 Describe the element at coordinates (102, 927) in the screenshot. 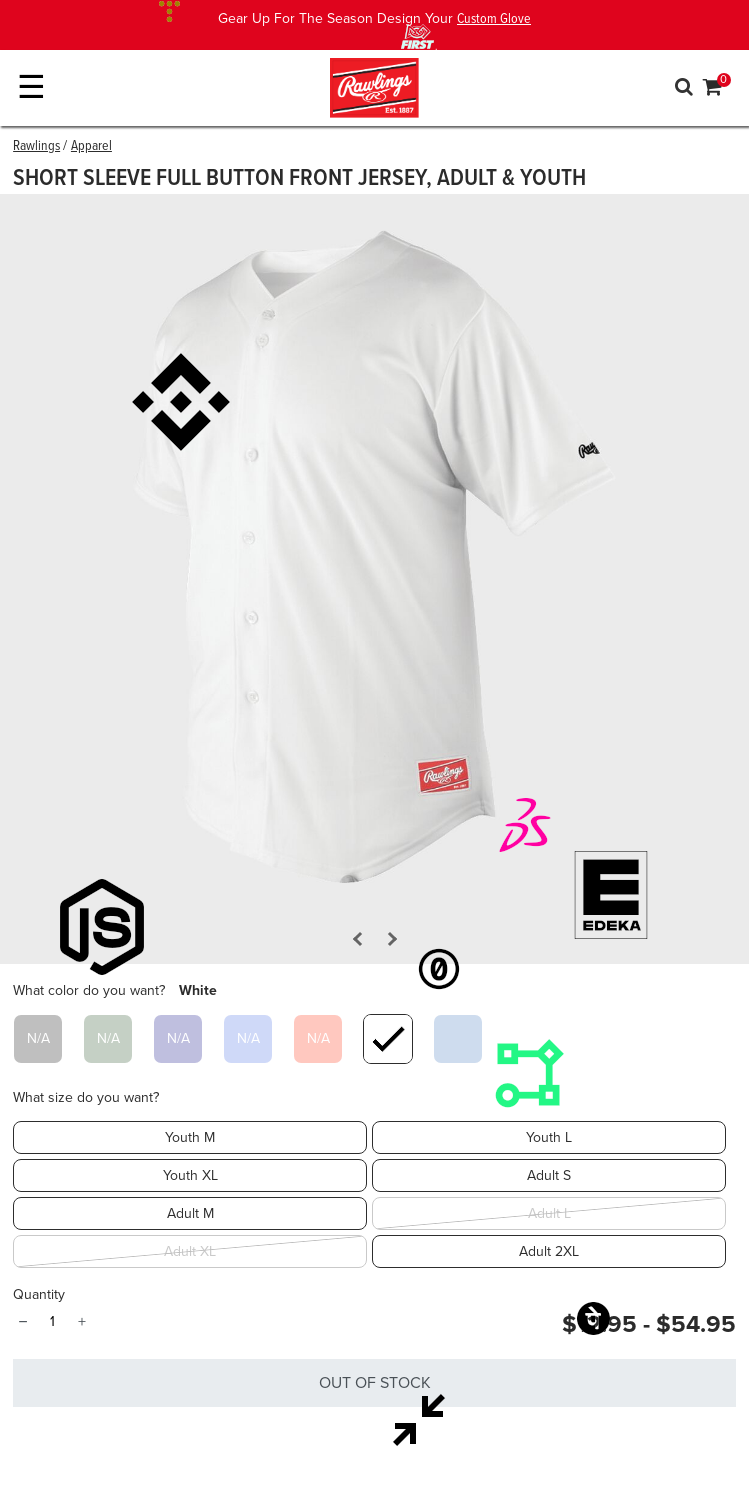

I see `Node.js runtime environment logo` at that location.